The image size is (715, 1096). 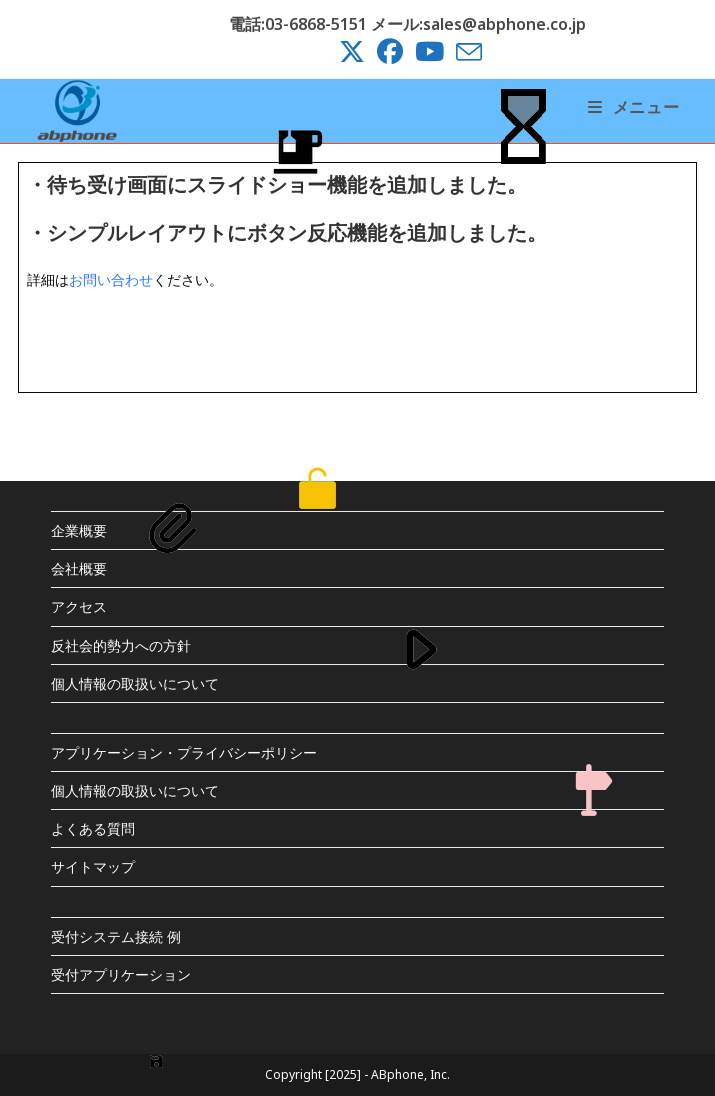 I want to click on navigate to the next screen or step, so click(x=418, y=649).